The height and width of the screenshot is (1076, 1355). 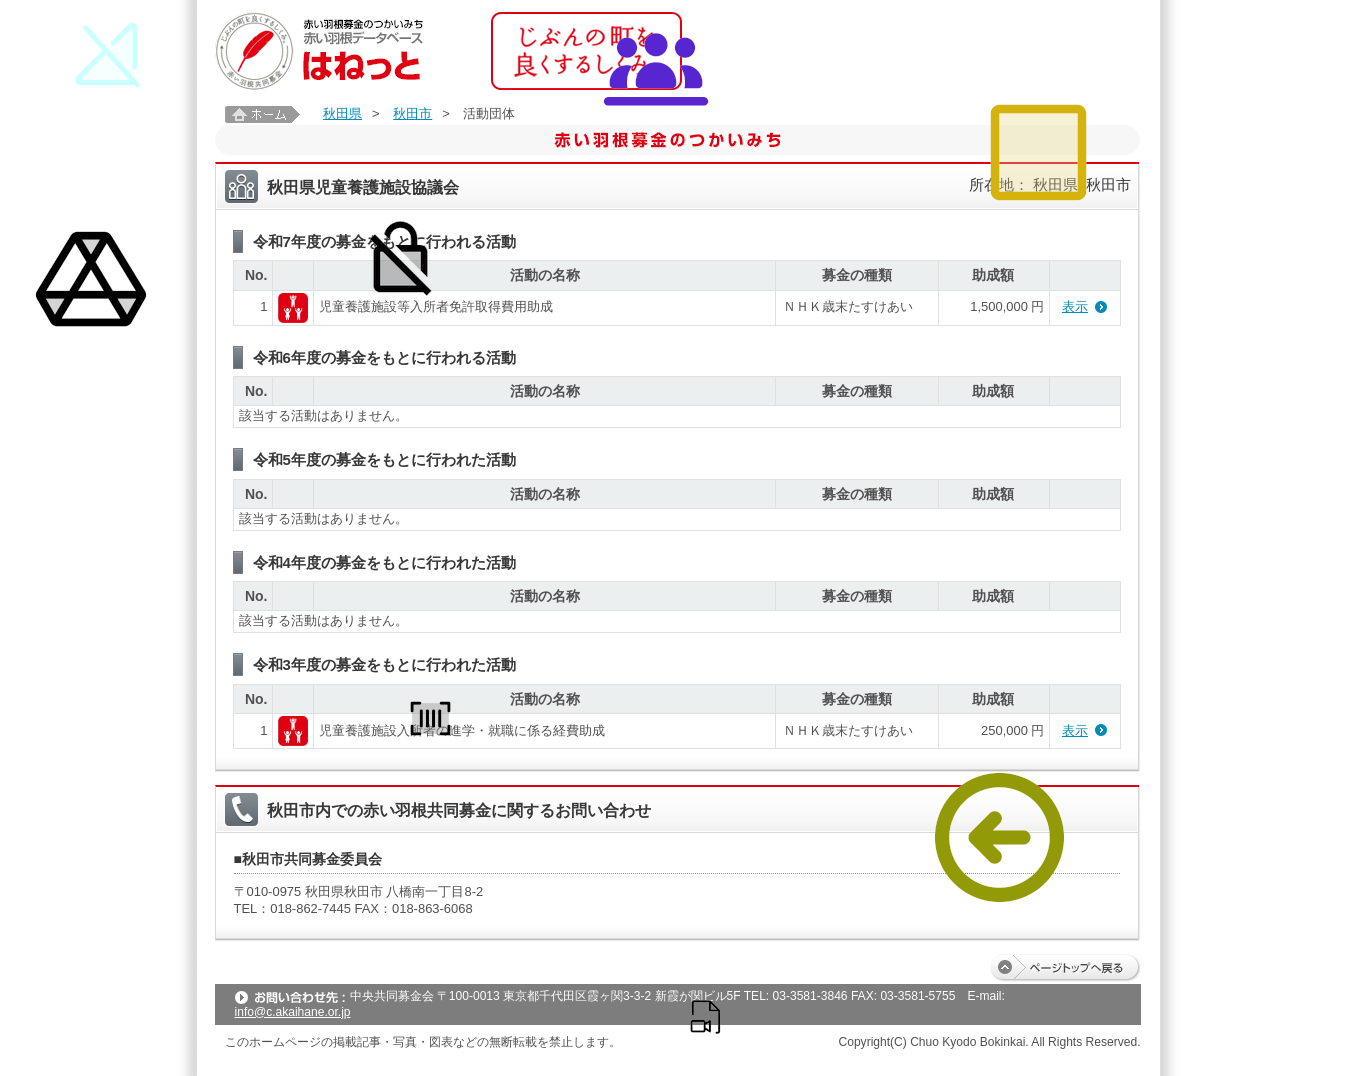 What do you see at coordinates (400, 258) in the screenshot?
I see `indicates an unencrypted or insecure connection` at bounding box center [400, 258].